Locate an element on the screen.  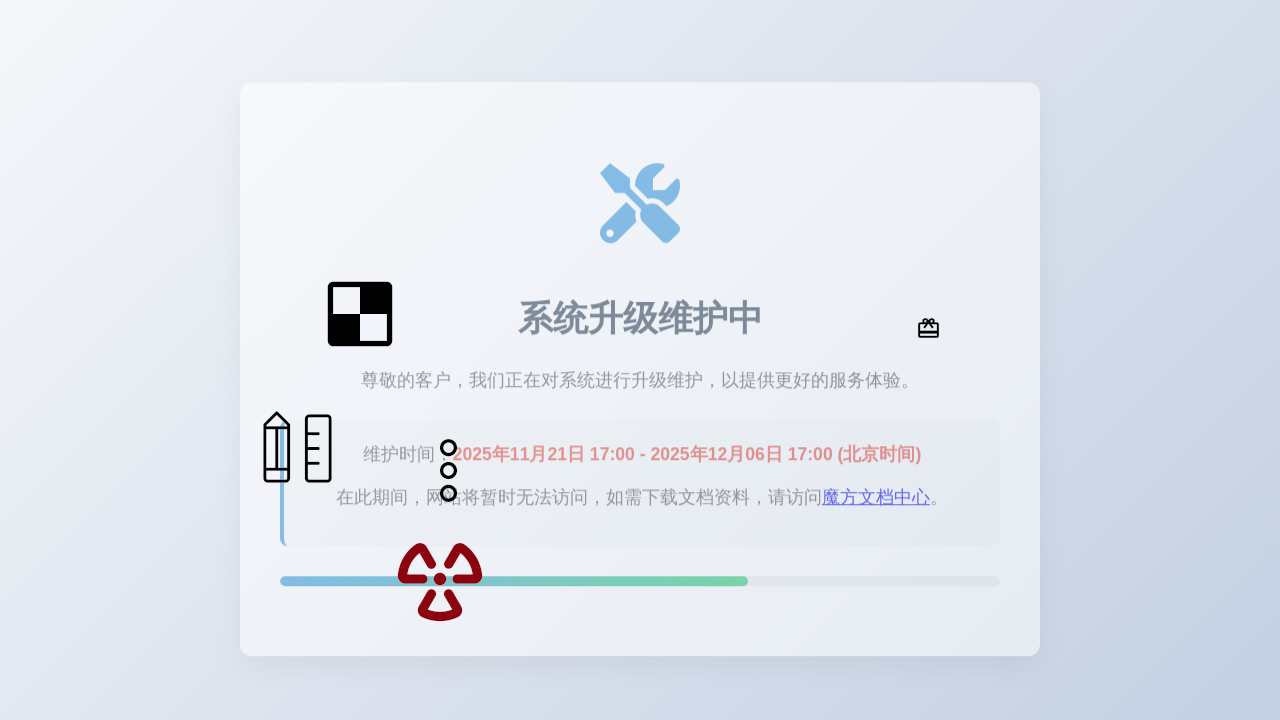
access design or drawing tools is located at coordinates (297, 448).